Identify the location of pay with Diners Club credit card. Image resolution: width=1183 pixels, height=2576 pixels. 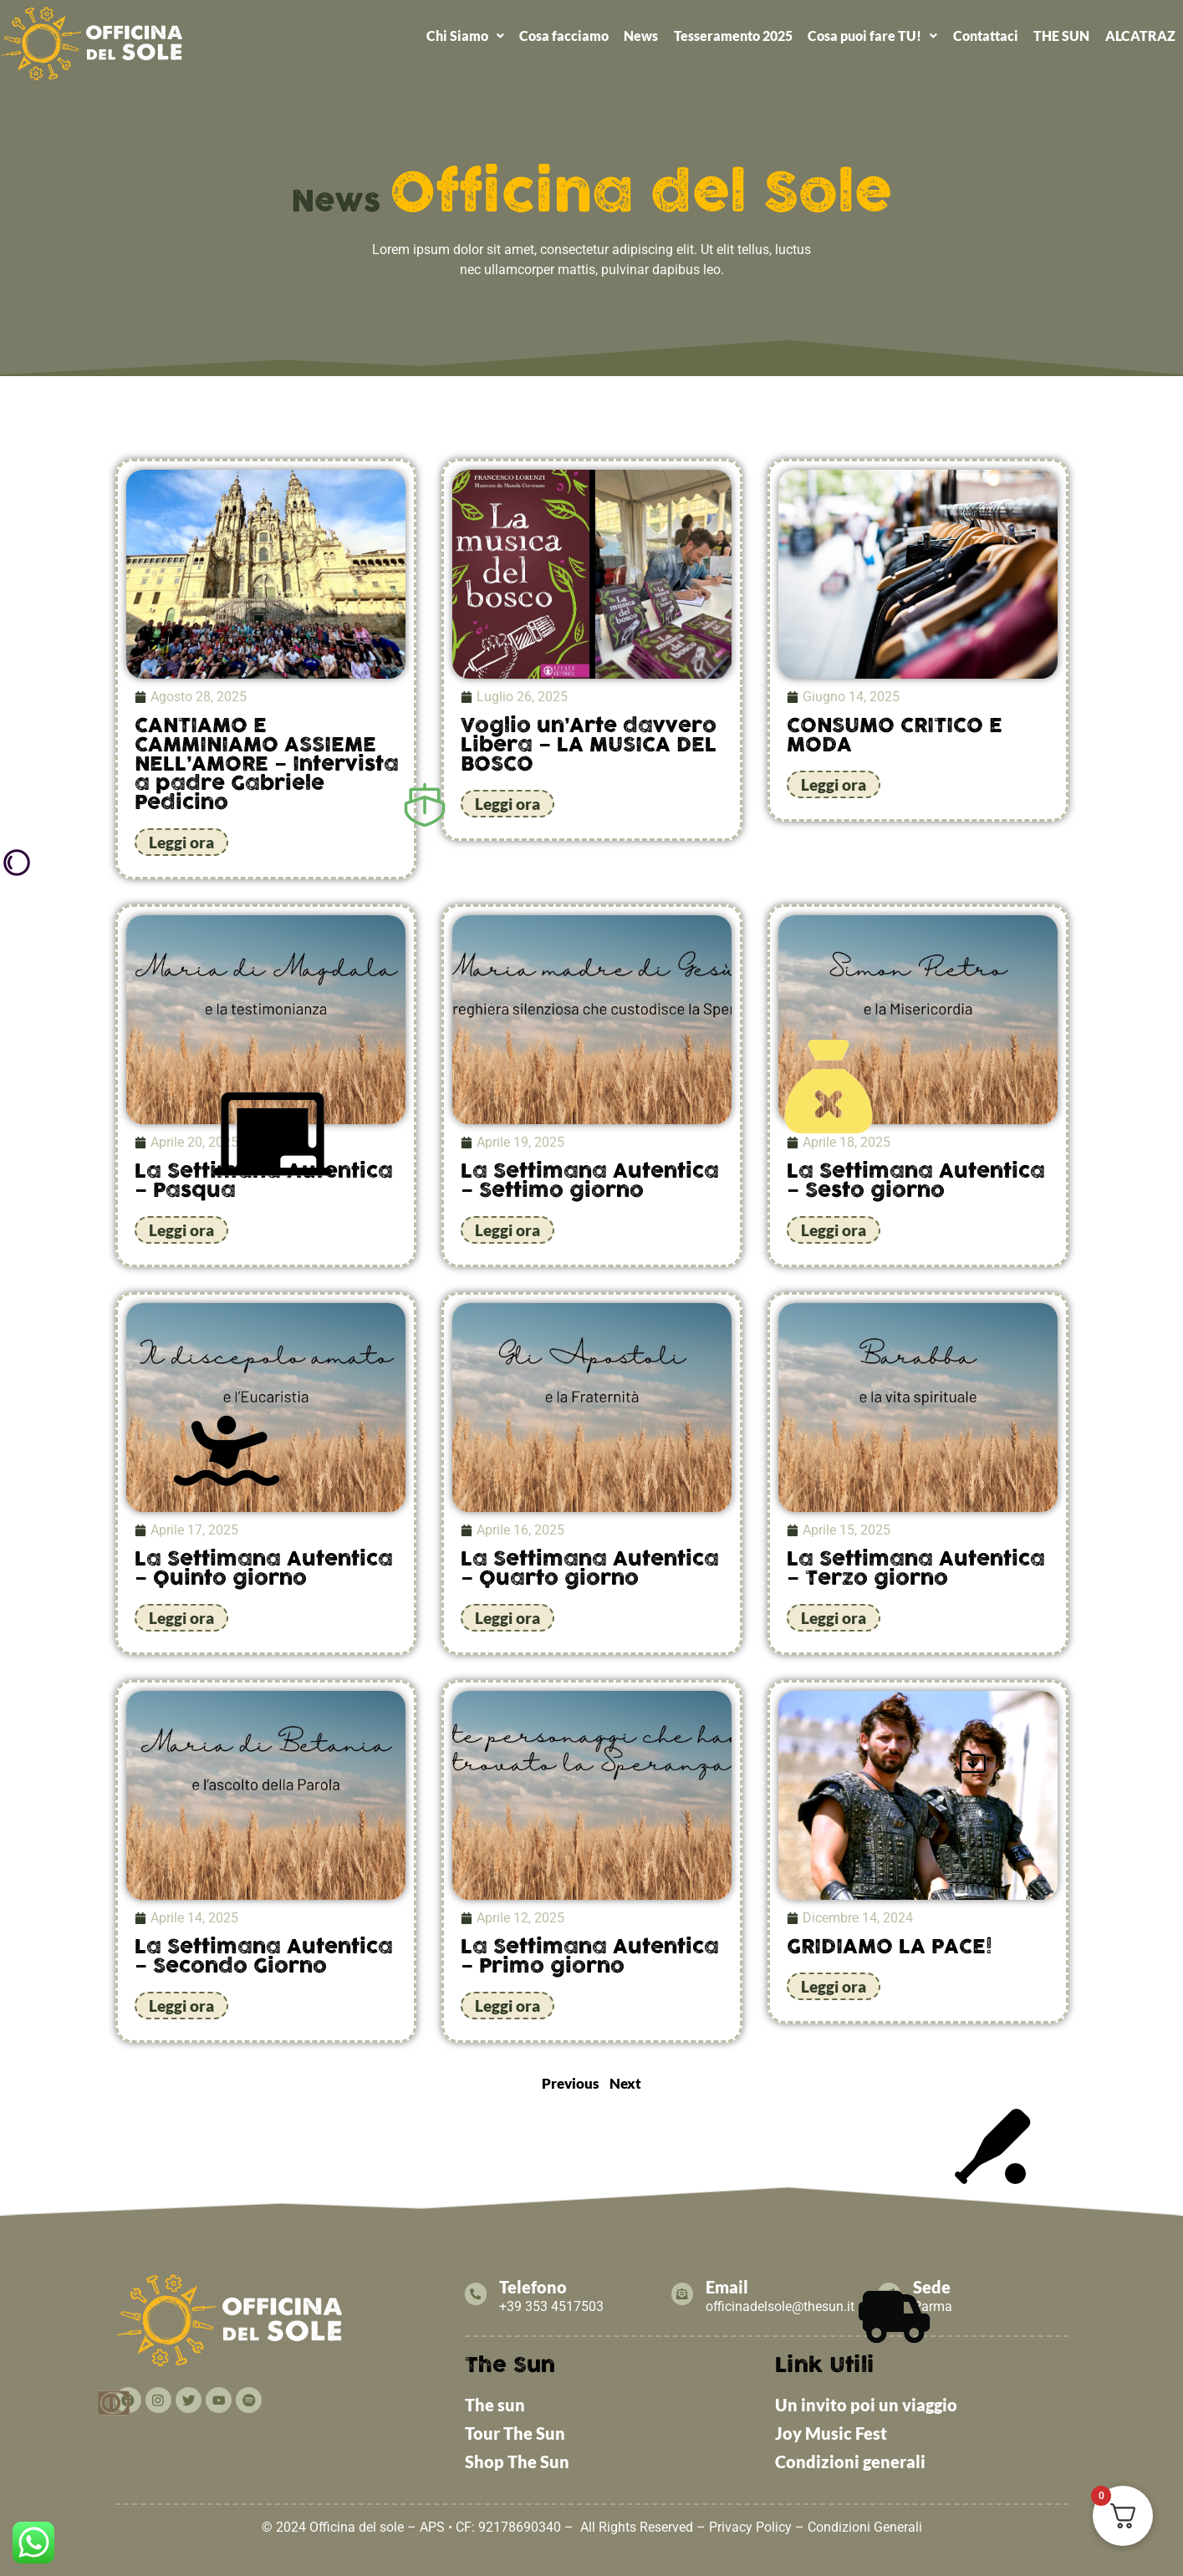
(114, 2403).